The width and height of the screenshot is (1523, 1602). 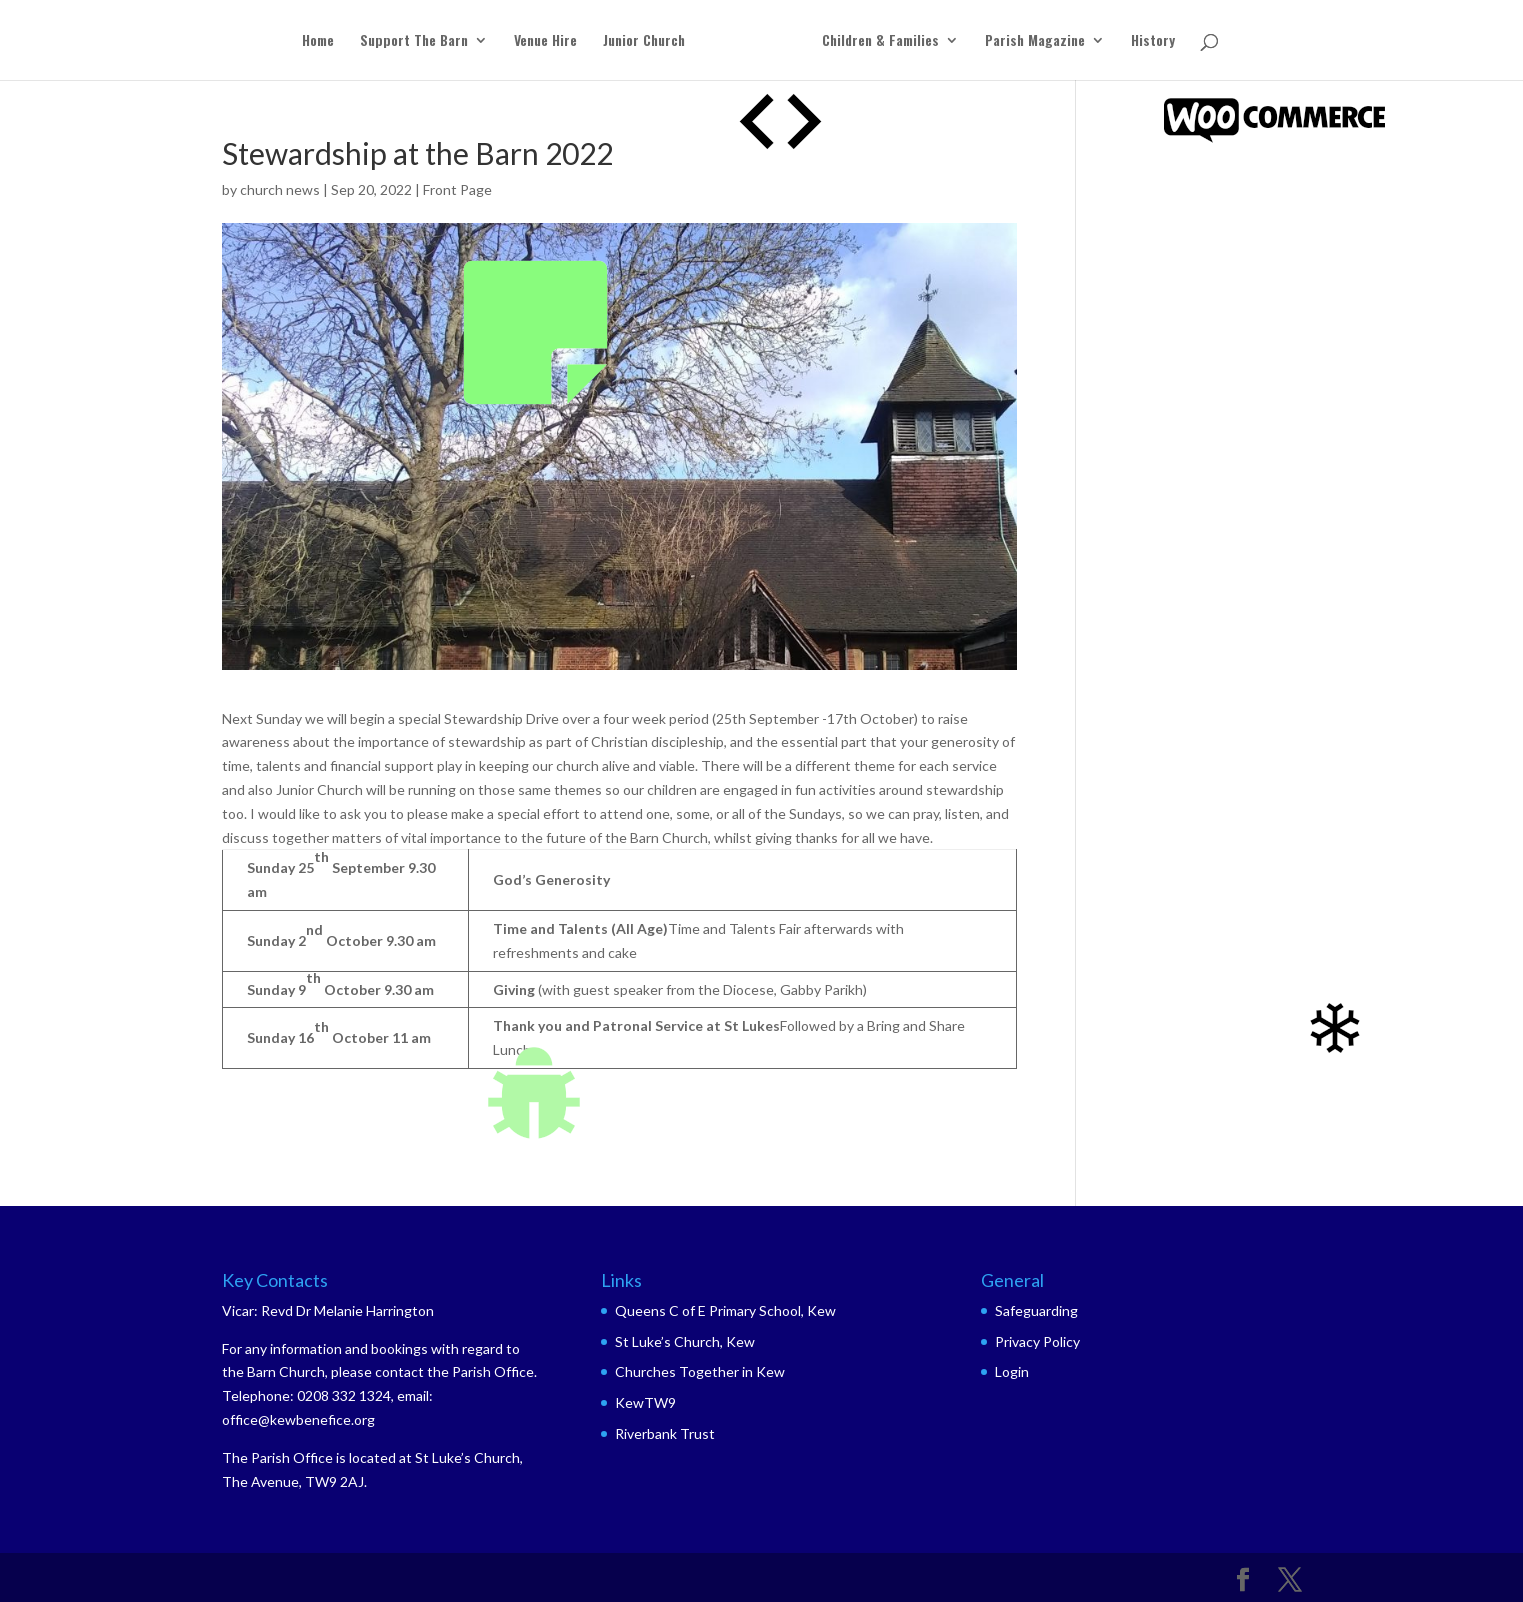 I want to click on access woocommerce store settings, so click(x=1274, y=120).